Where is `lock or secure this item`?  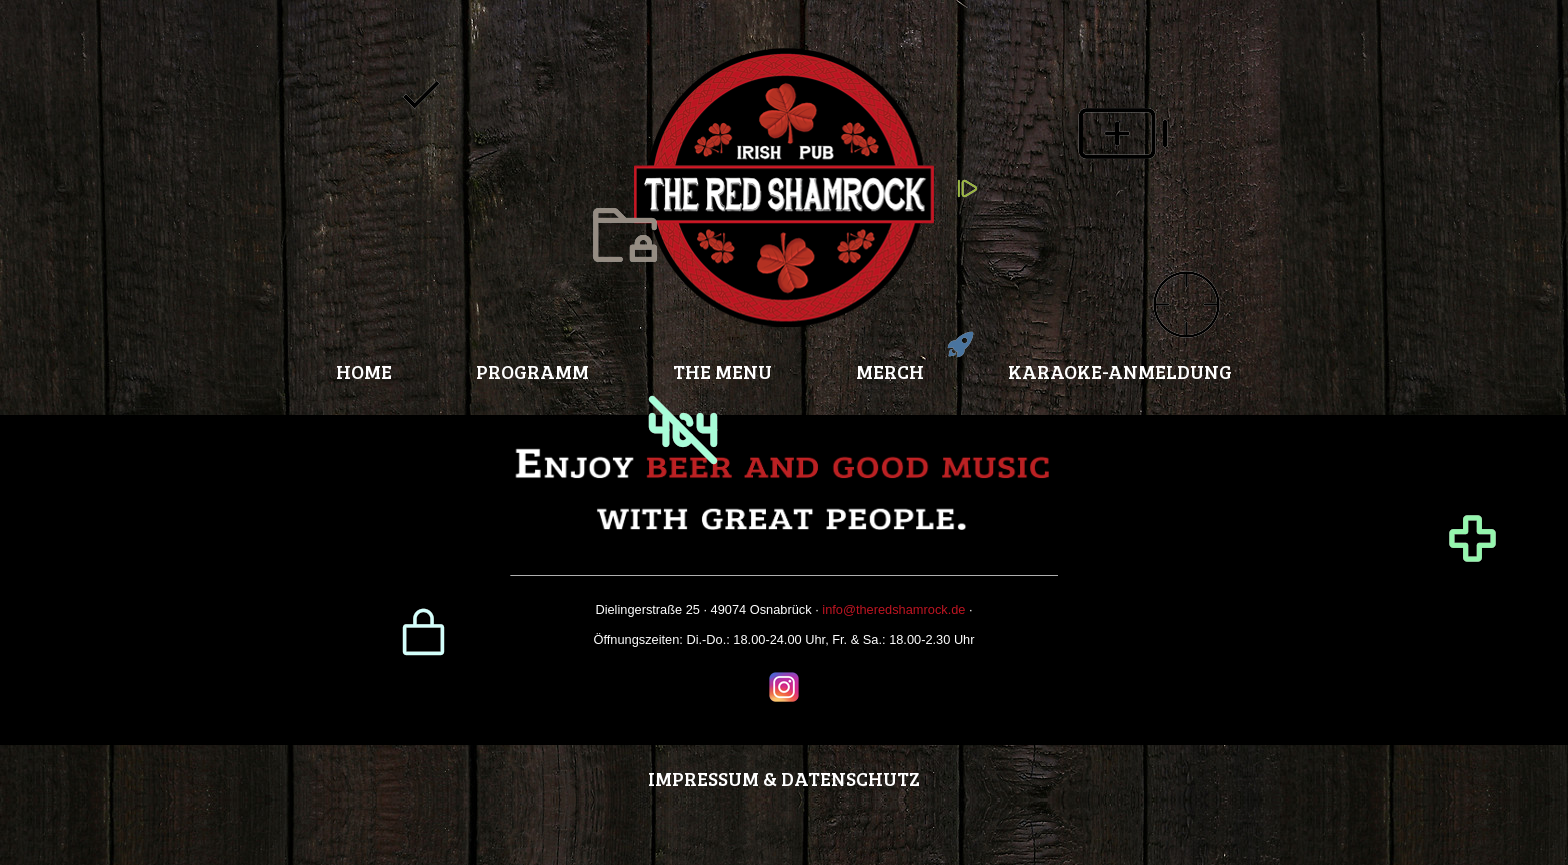
lock or secure this item is located at coordinates (423, 634).